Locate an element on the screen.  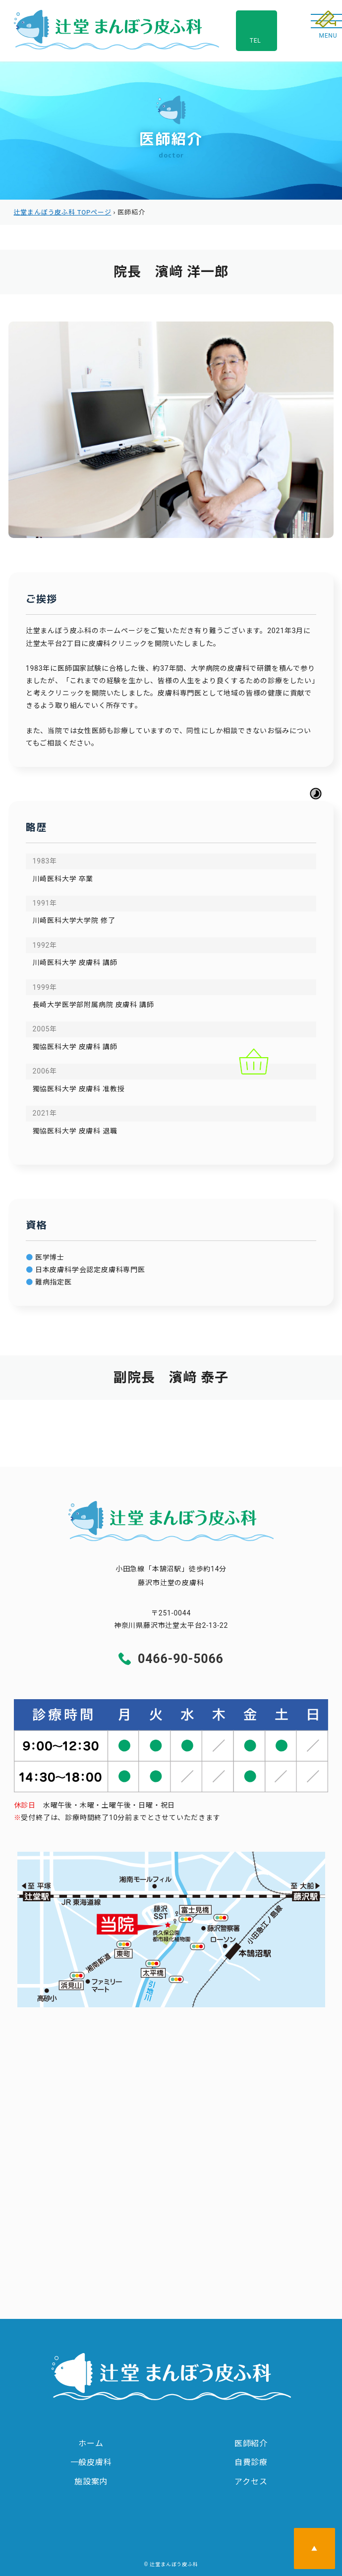
access timelapse camera mode is located at coordinates (316, 794).